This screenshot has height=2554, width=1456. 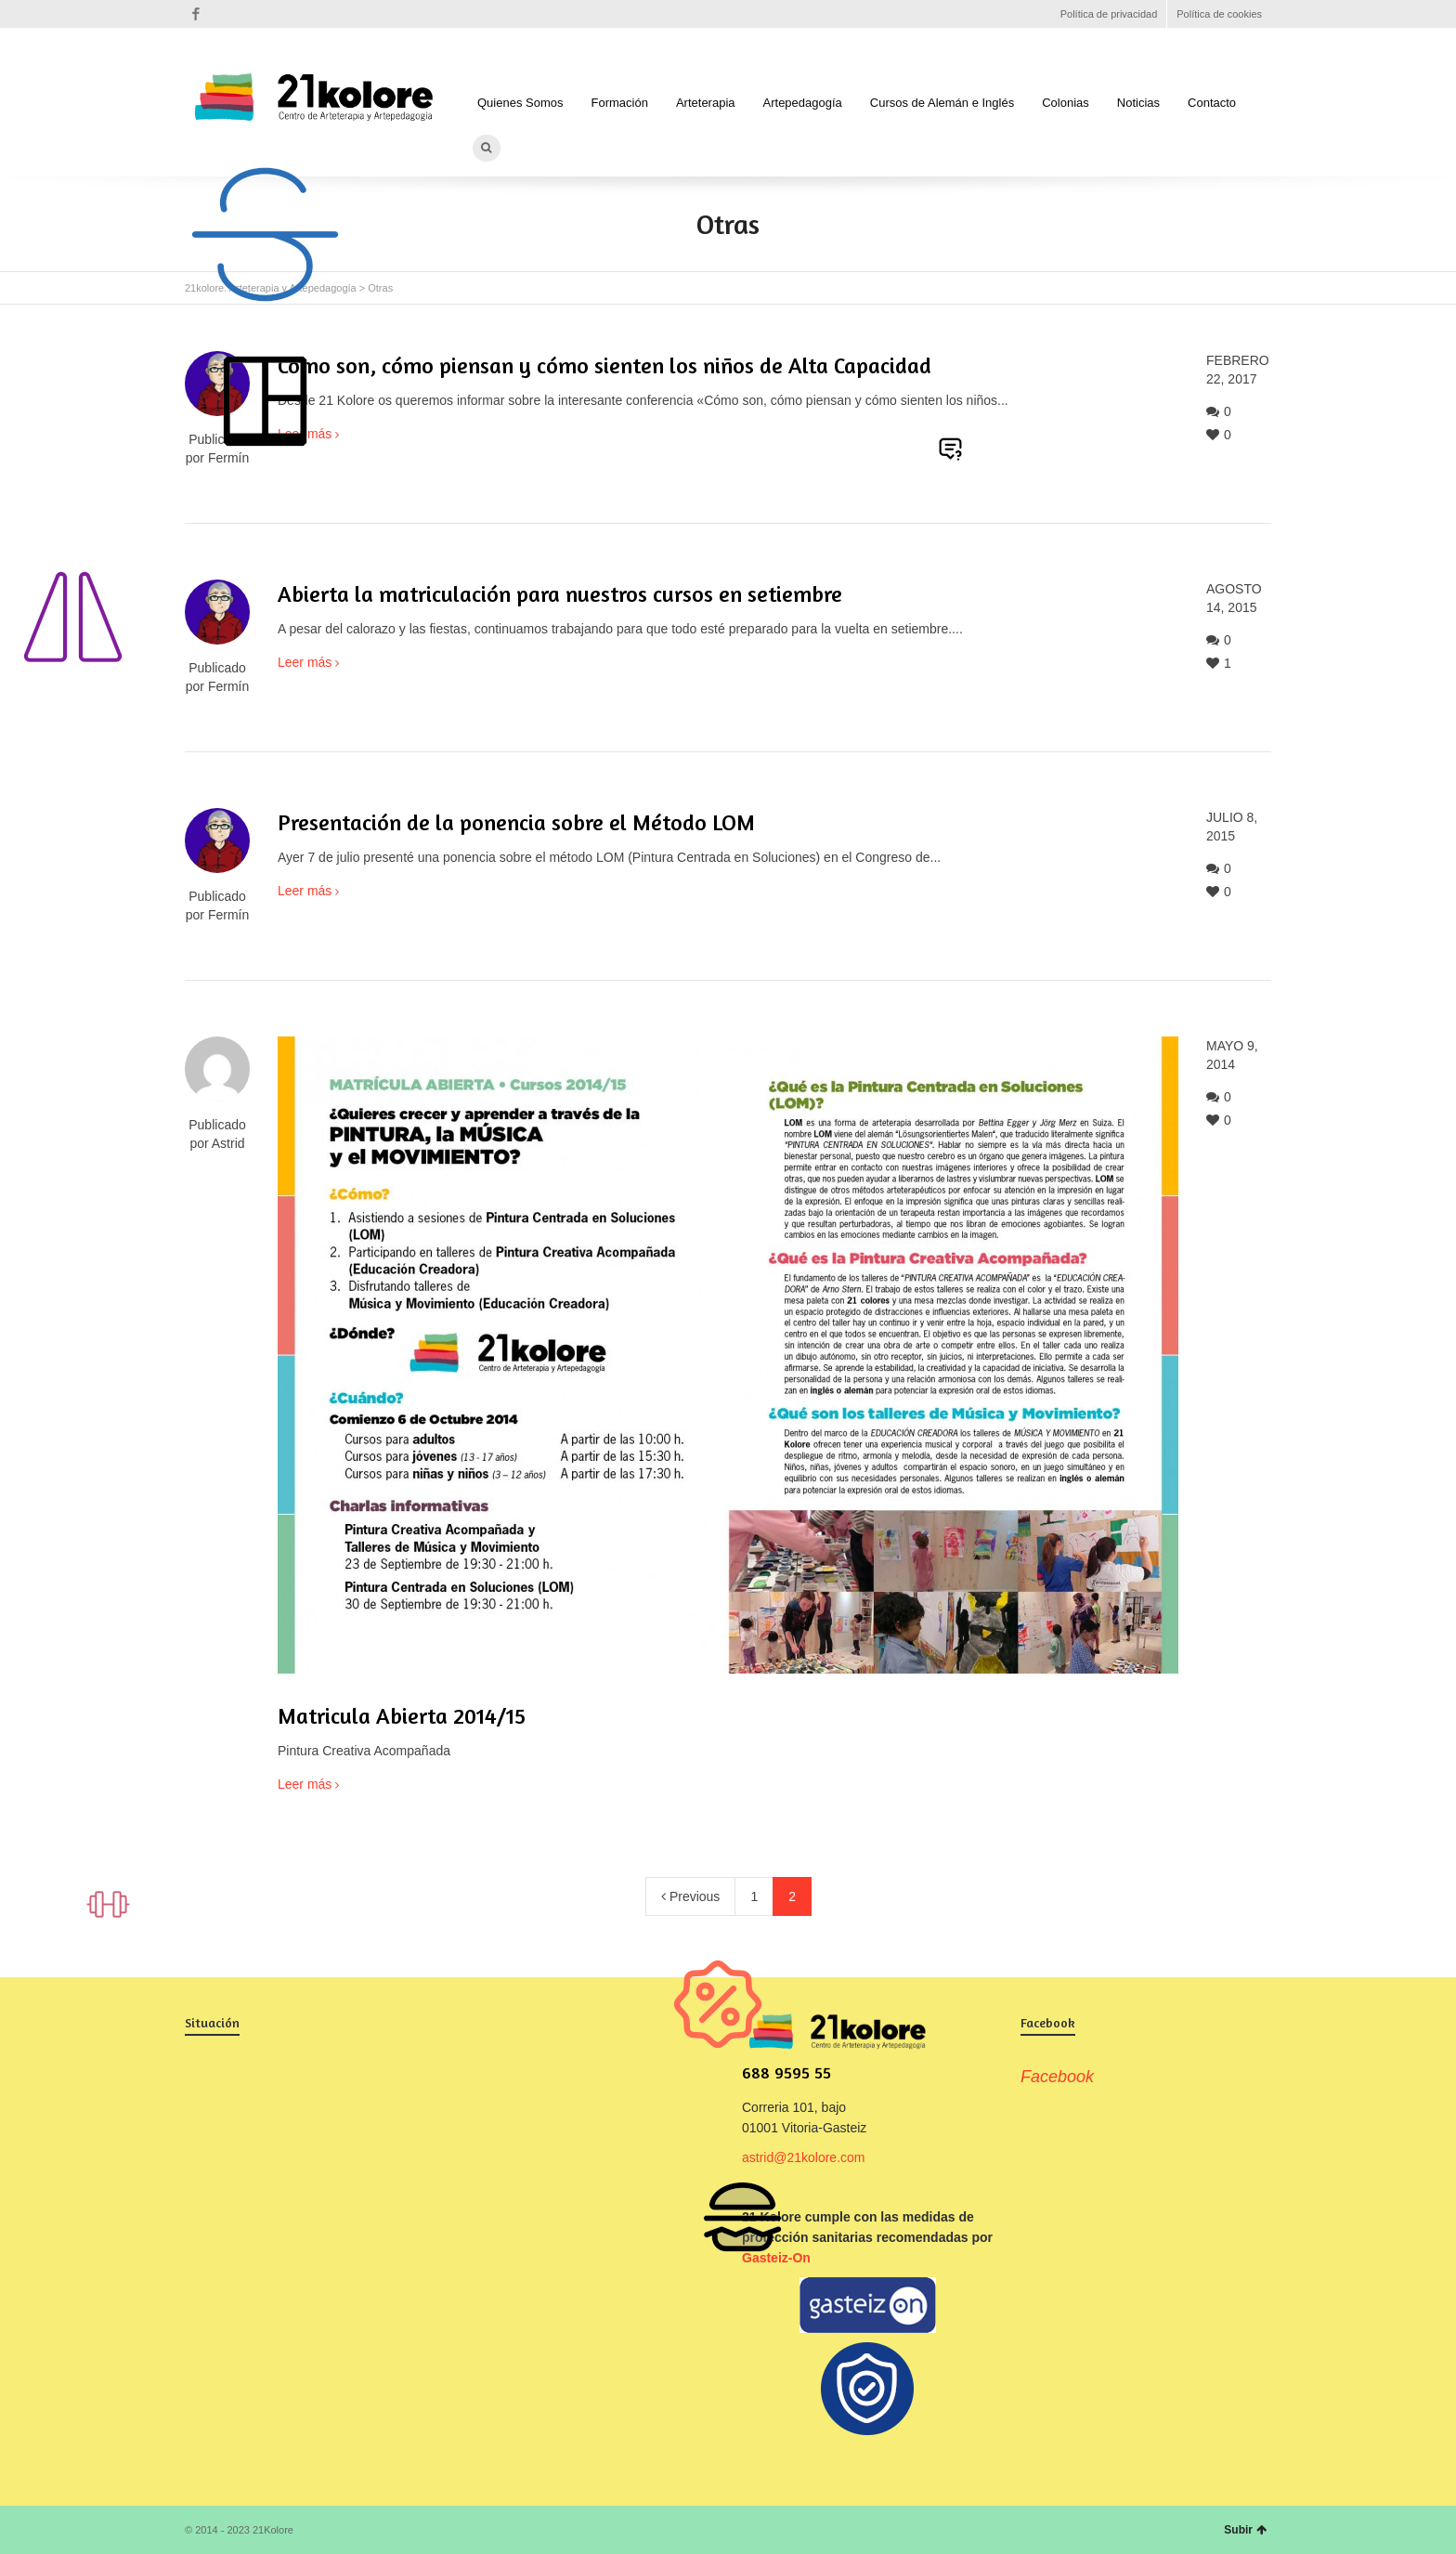 I want to click on flip image horizontally, so click(x=72, y=620).